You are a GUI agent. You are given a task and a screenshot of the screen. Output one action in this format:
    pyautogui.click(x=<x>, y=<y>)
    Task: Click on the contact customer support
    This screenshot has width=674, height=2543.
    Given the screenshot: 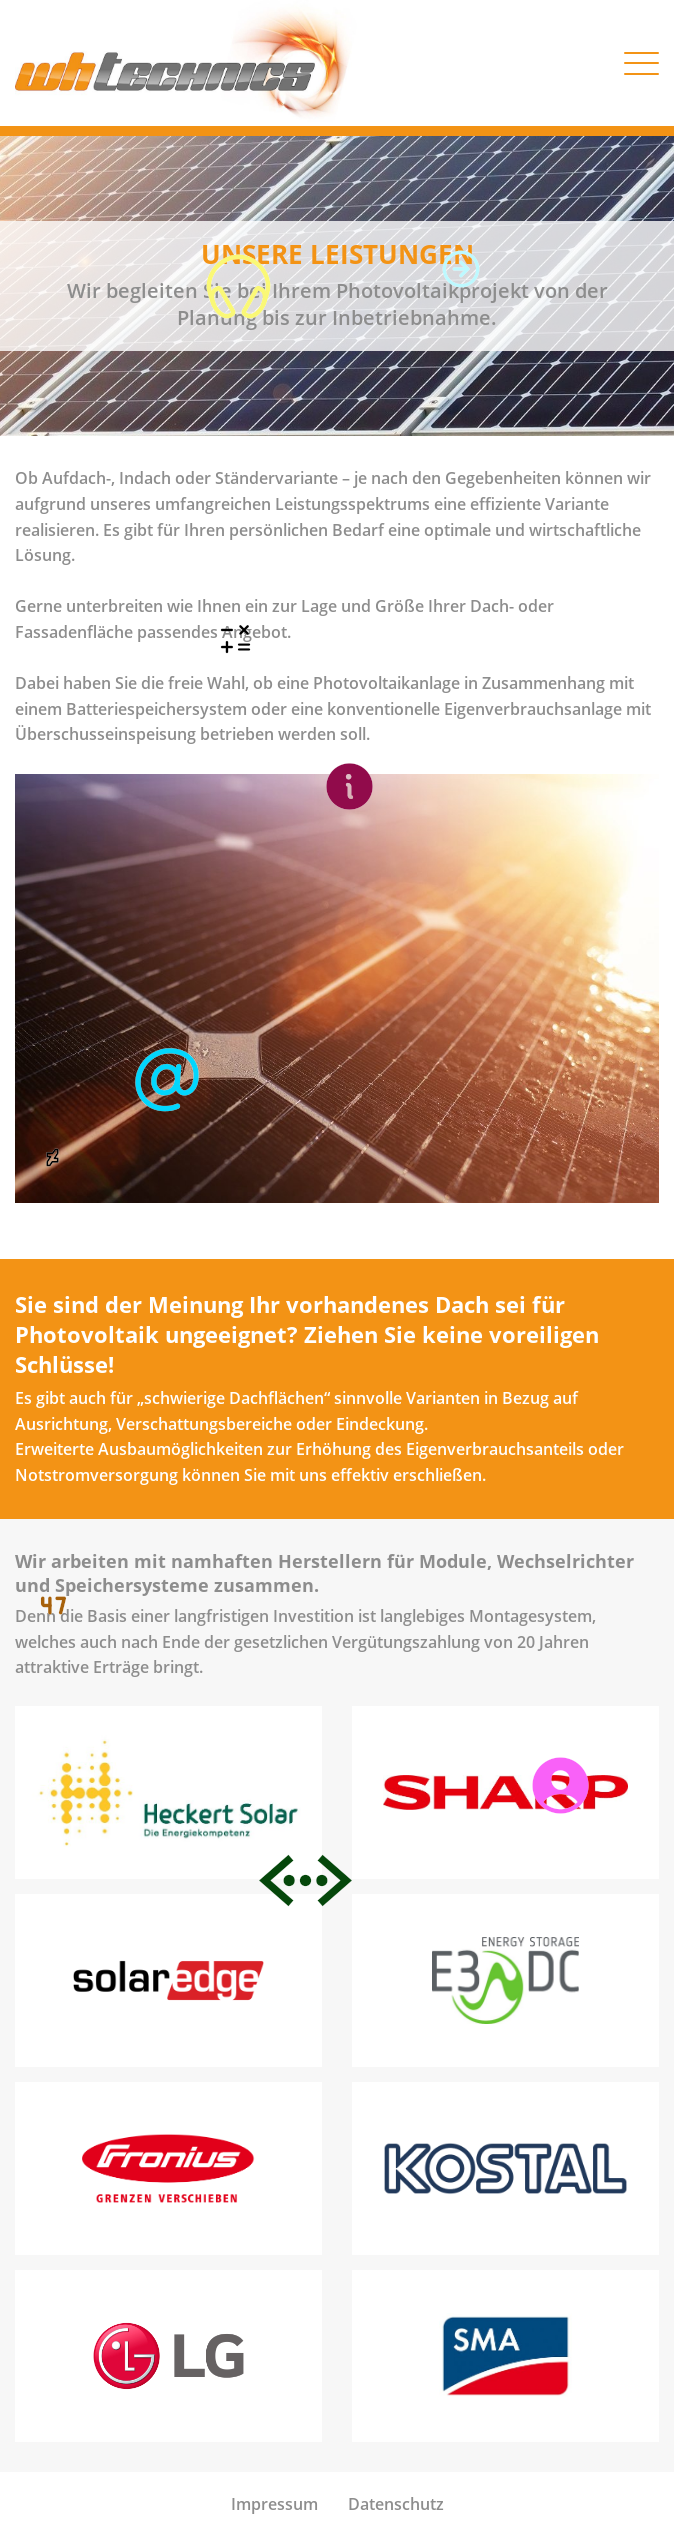 What is the action you would take?
    pyautogui.click(x=238, y=286)
    